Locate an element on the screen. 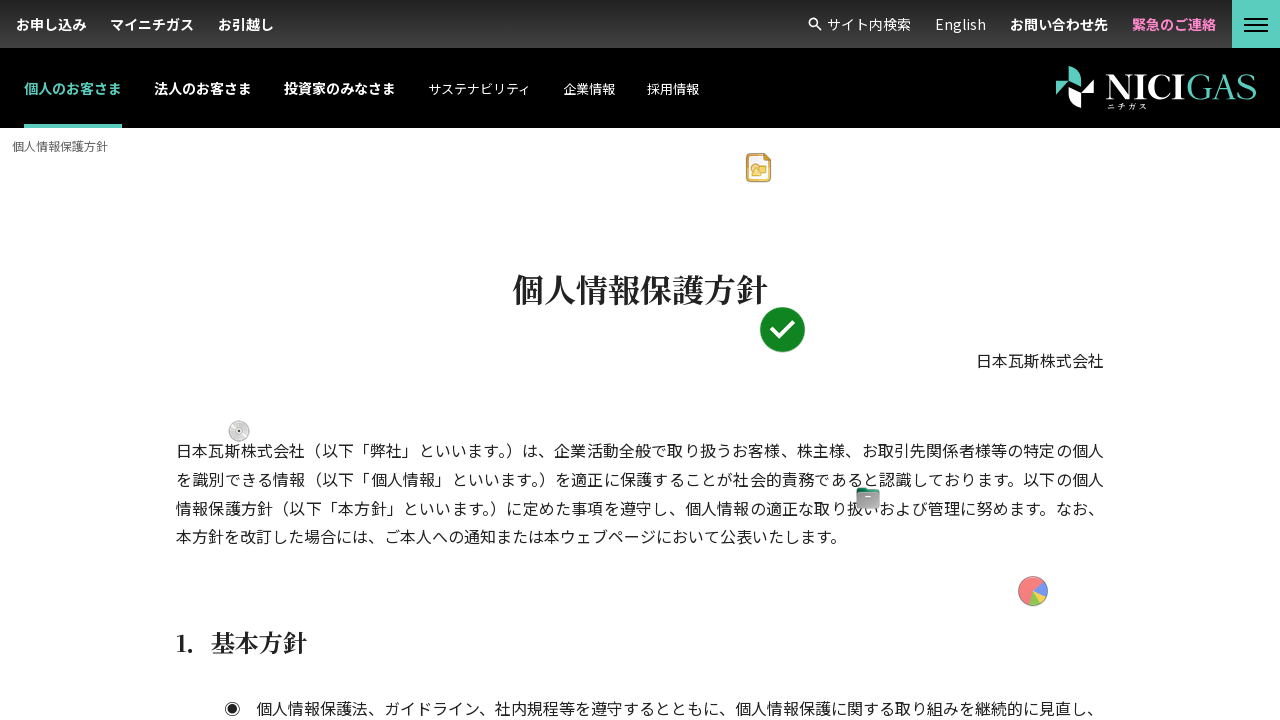  confirm or approve an action is located at coordinates (782, 329).